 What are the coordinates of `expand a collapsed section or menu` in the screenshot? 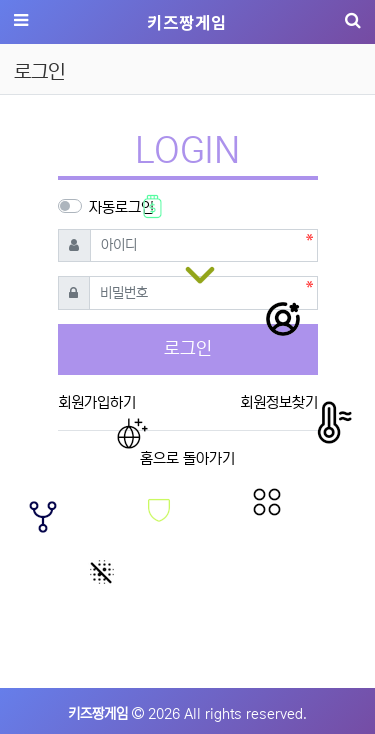 It's located at (200, 274).